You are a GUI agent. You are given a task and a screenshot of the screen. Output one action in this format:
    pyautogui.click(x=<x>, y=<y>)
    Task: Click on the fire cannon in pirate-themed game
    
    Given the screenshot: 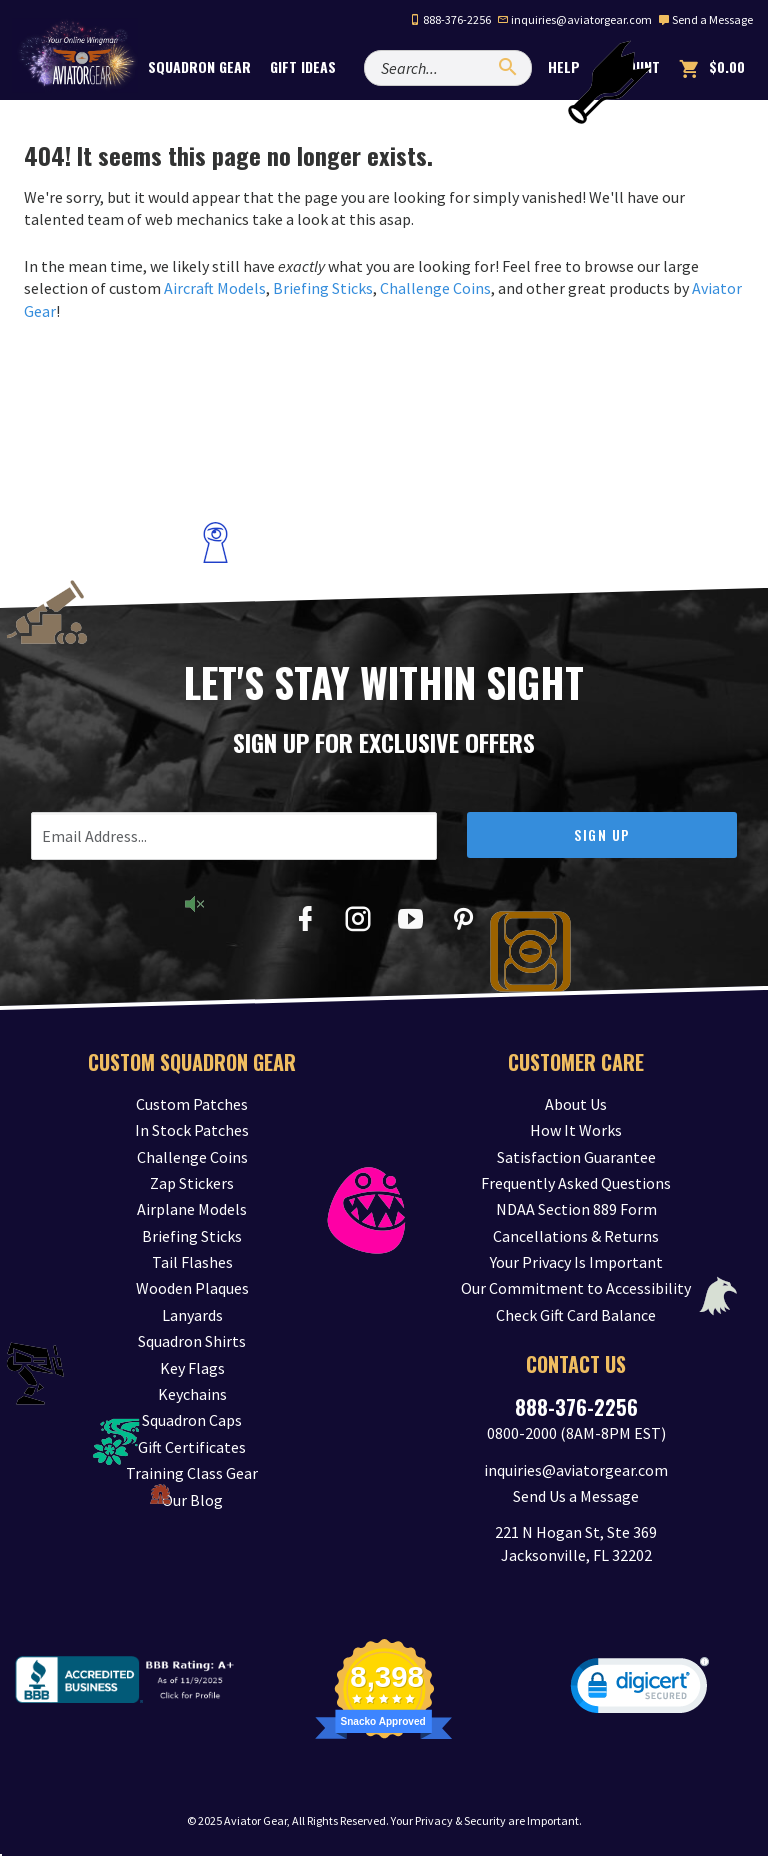 What is the action you would take?
    pyautogui.click(x=47, y=612)
    